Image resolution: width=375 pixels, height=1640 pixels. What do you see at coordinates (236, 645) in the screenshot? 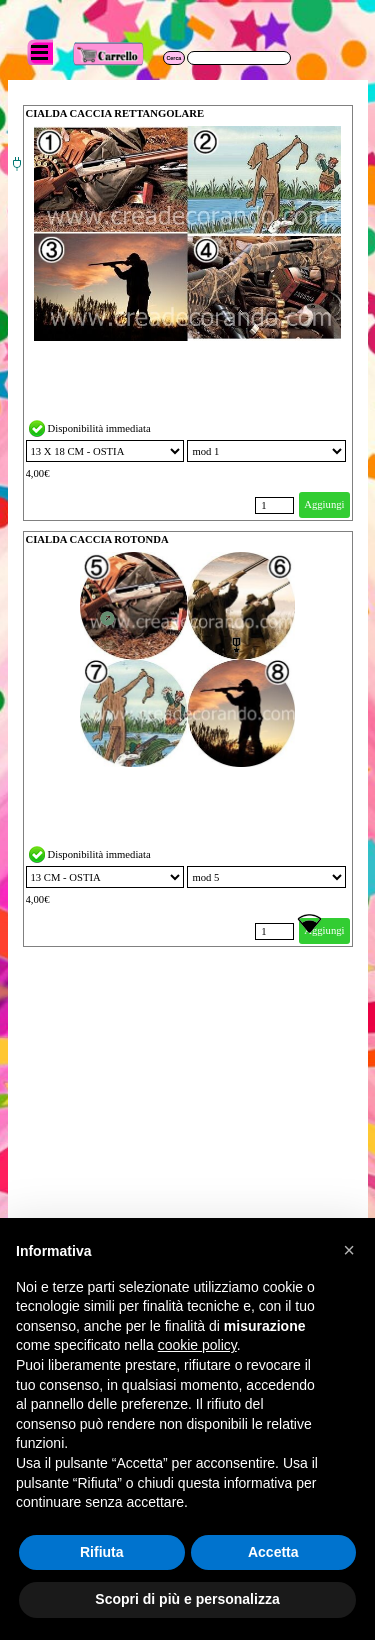
I see `view achievements or badges earned` at bounding box center [236, 645].